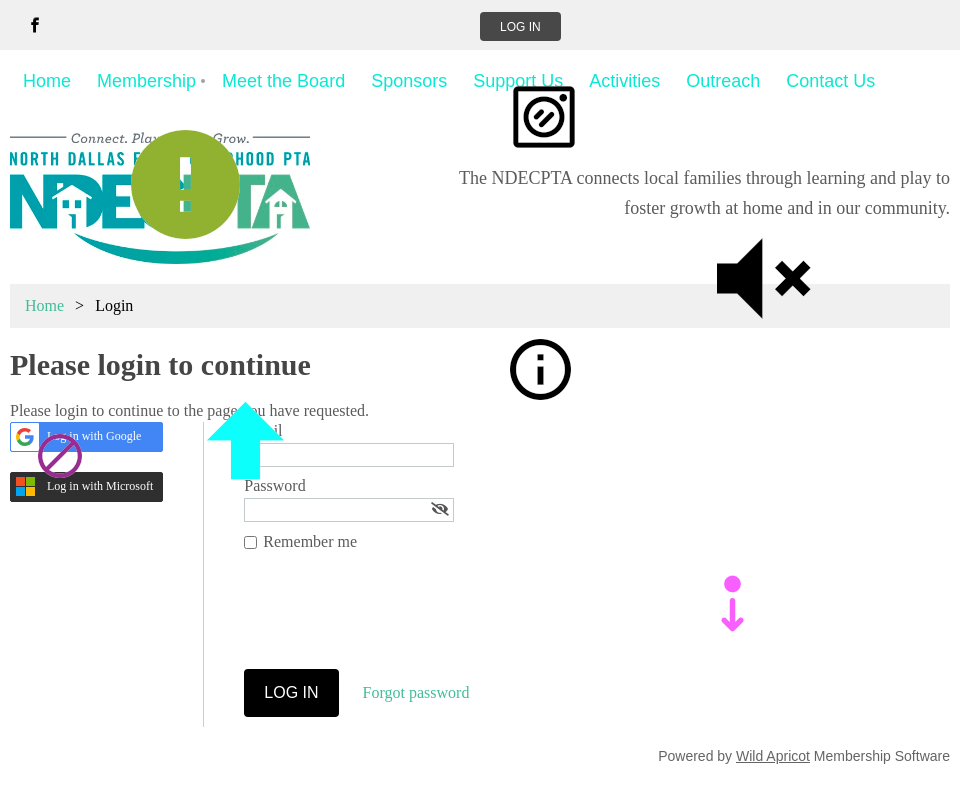 This screenshot has width=960, height=795. Describe the element at coordinates (60, 456) in the screenshot. I see `block or ban a user` at that location.